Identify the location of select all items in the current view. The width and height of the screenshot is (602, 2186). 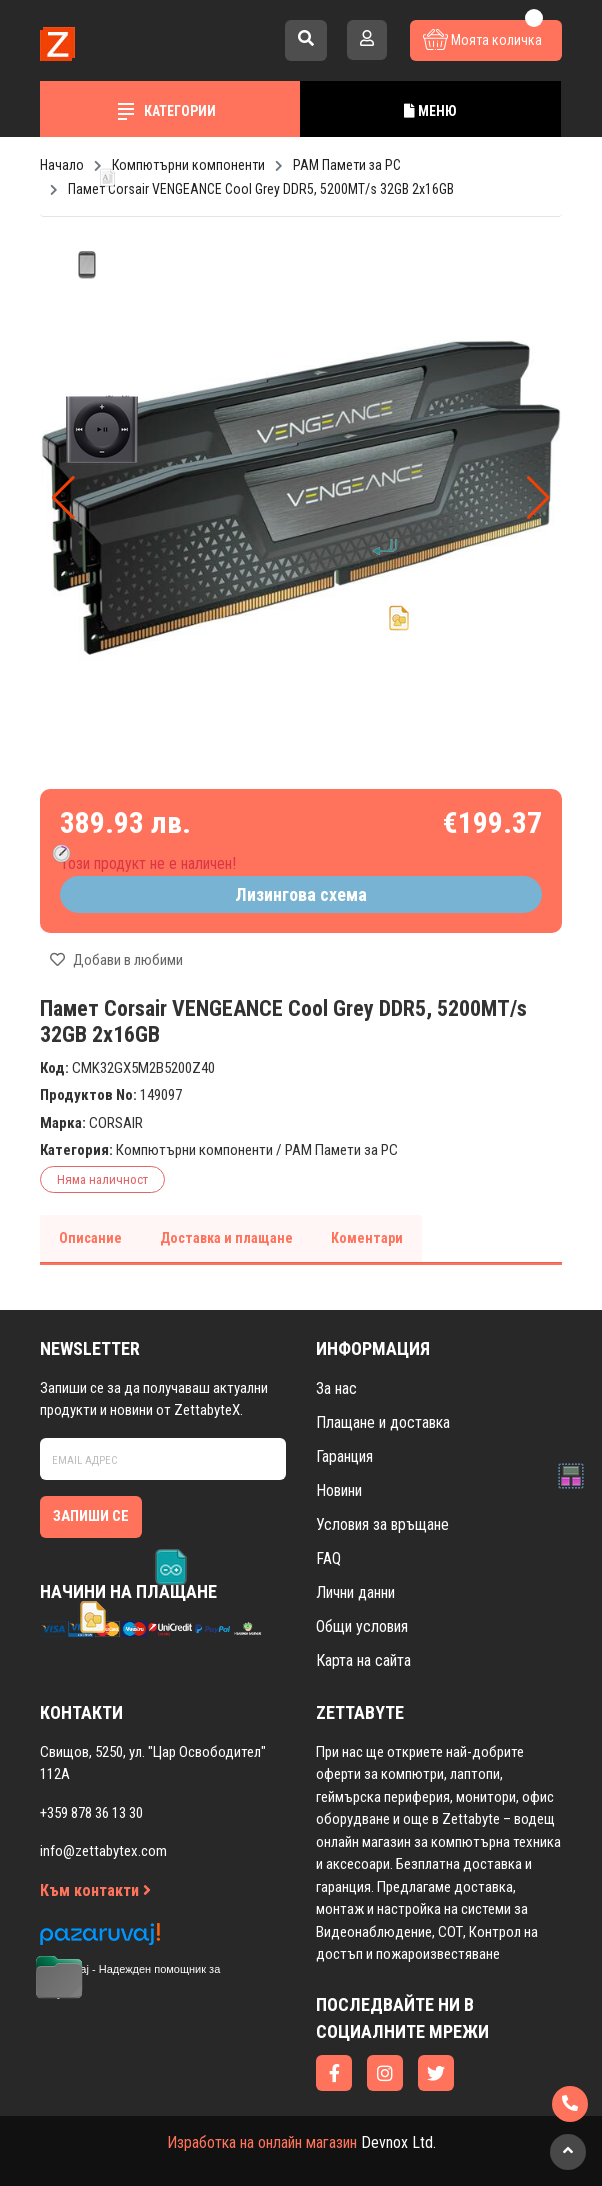
(571, 1476).